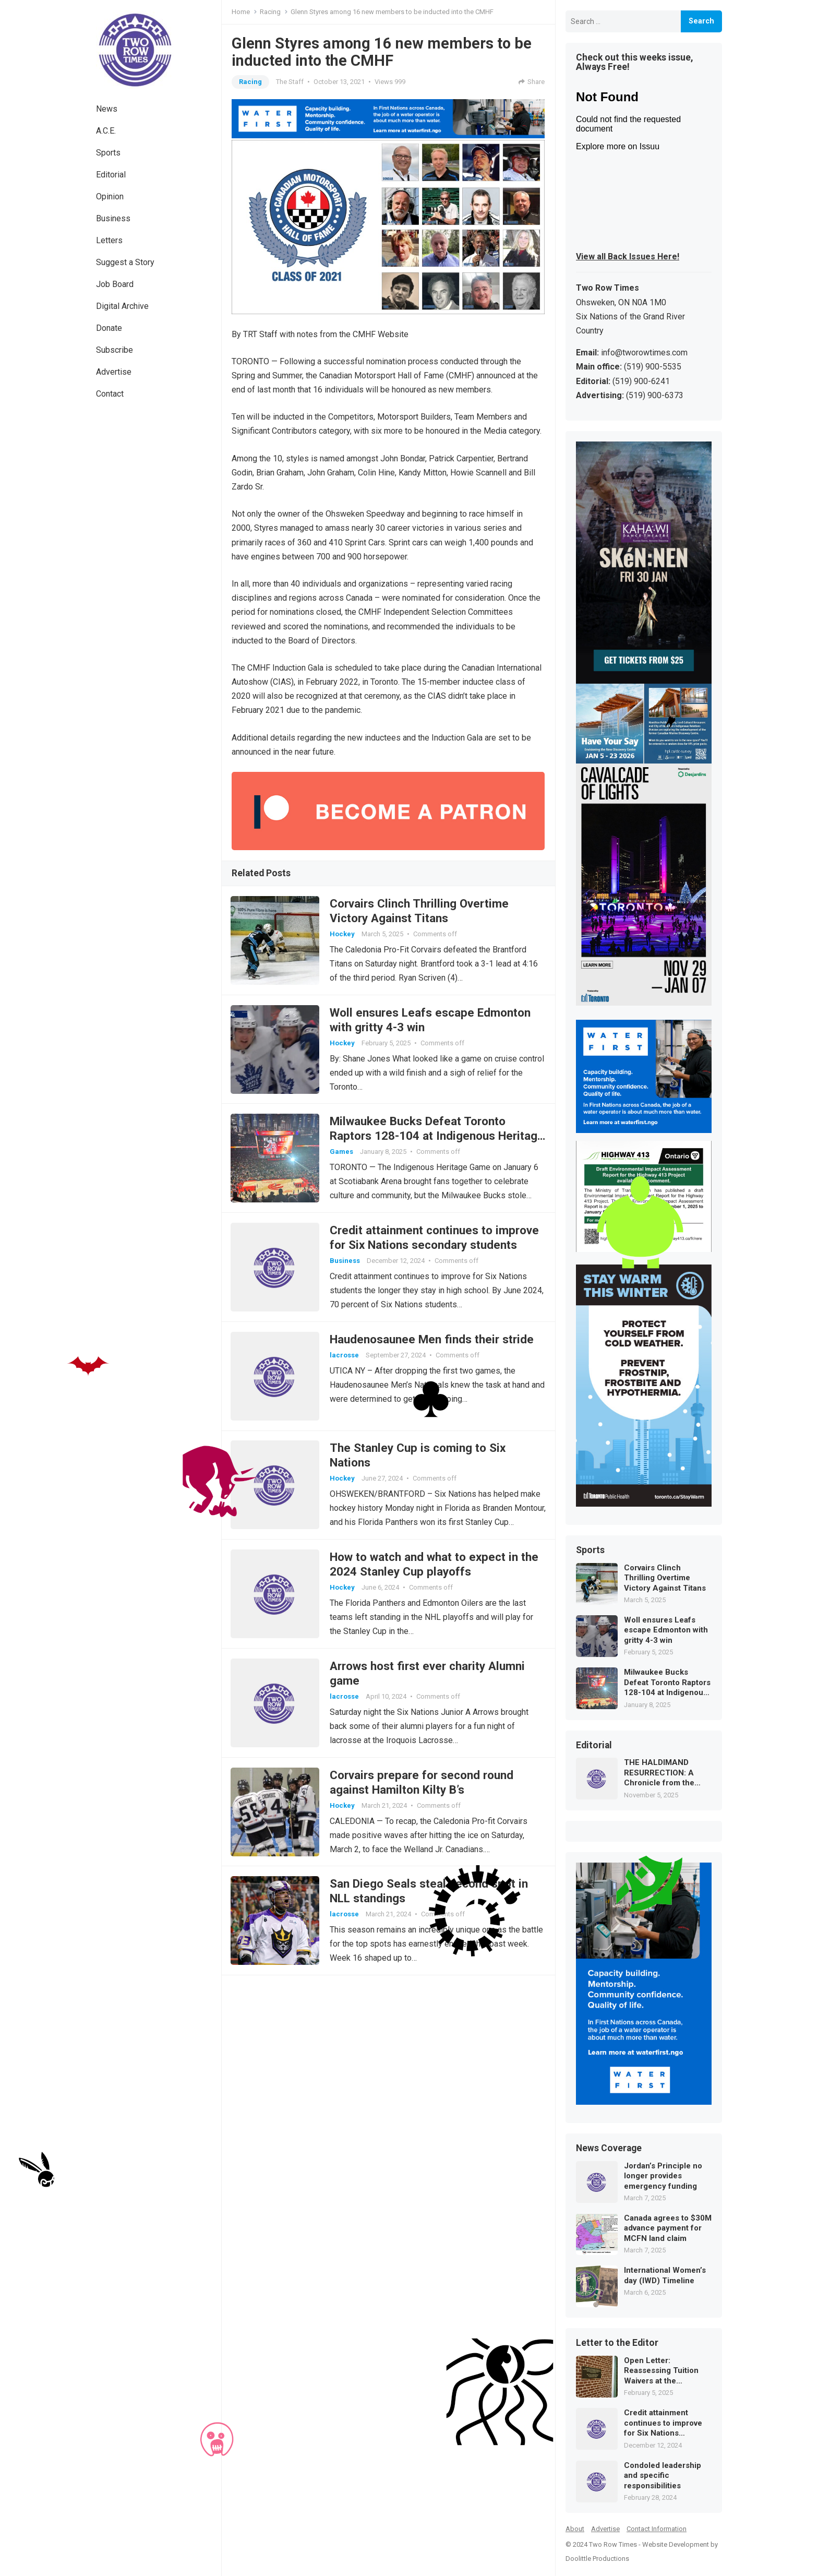 Image resolution: width=818 pixels, height=2576 pixels. I want to click on the mighty boosh comedy series logo or fan content, so click(216, 2439).